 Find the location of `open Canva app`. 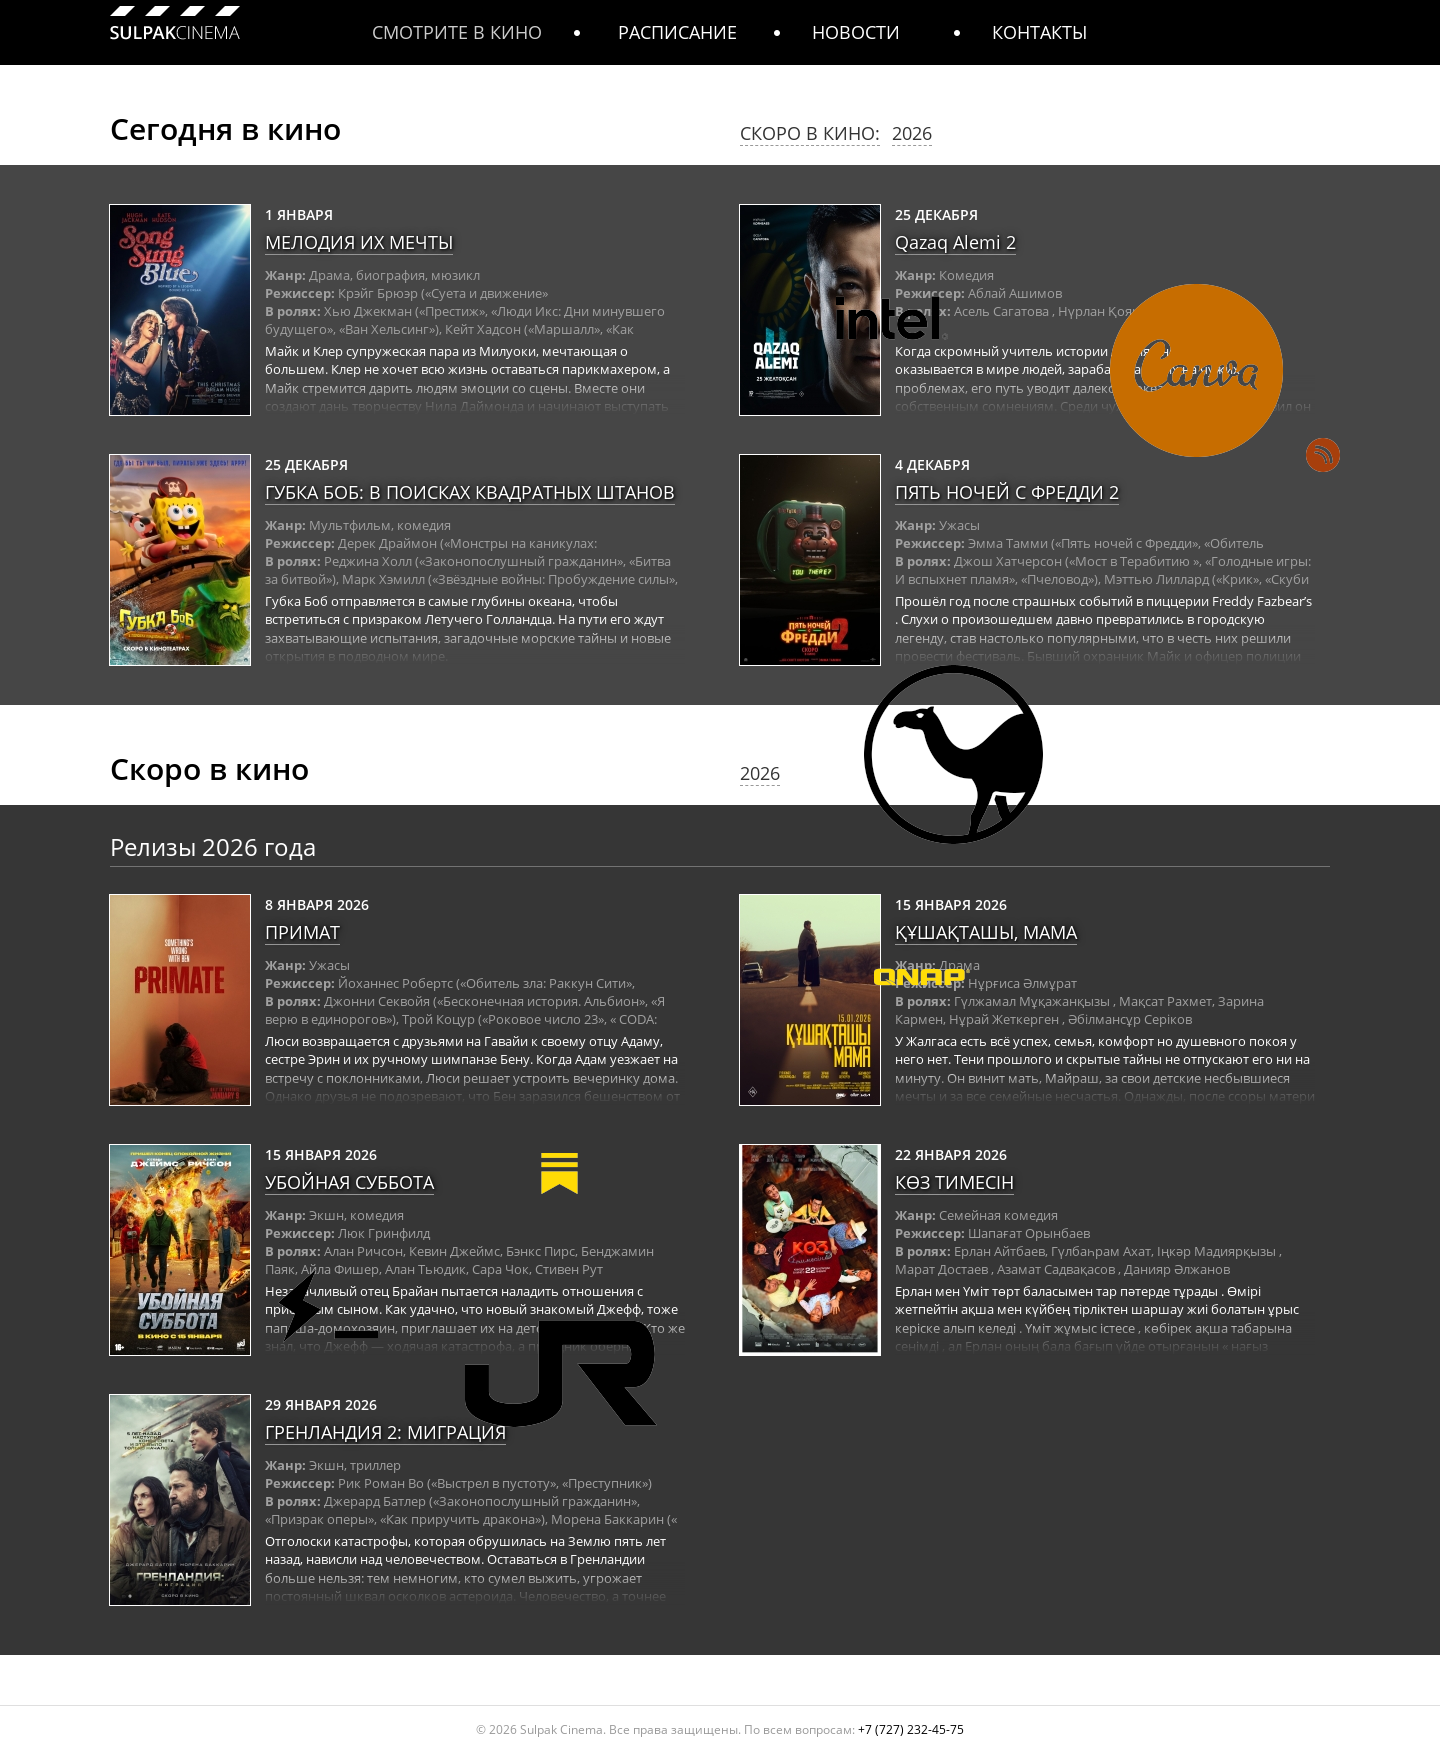

open Canva app is located at coordinates (1196, 370).